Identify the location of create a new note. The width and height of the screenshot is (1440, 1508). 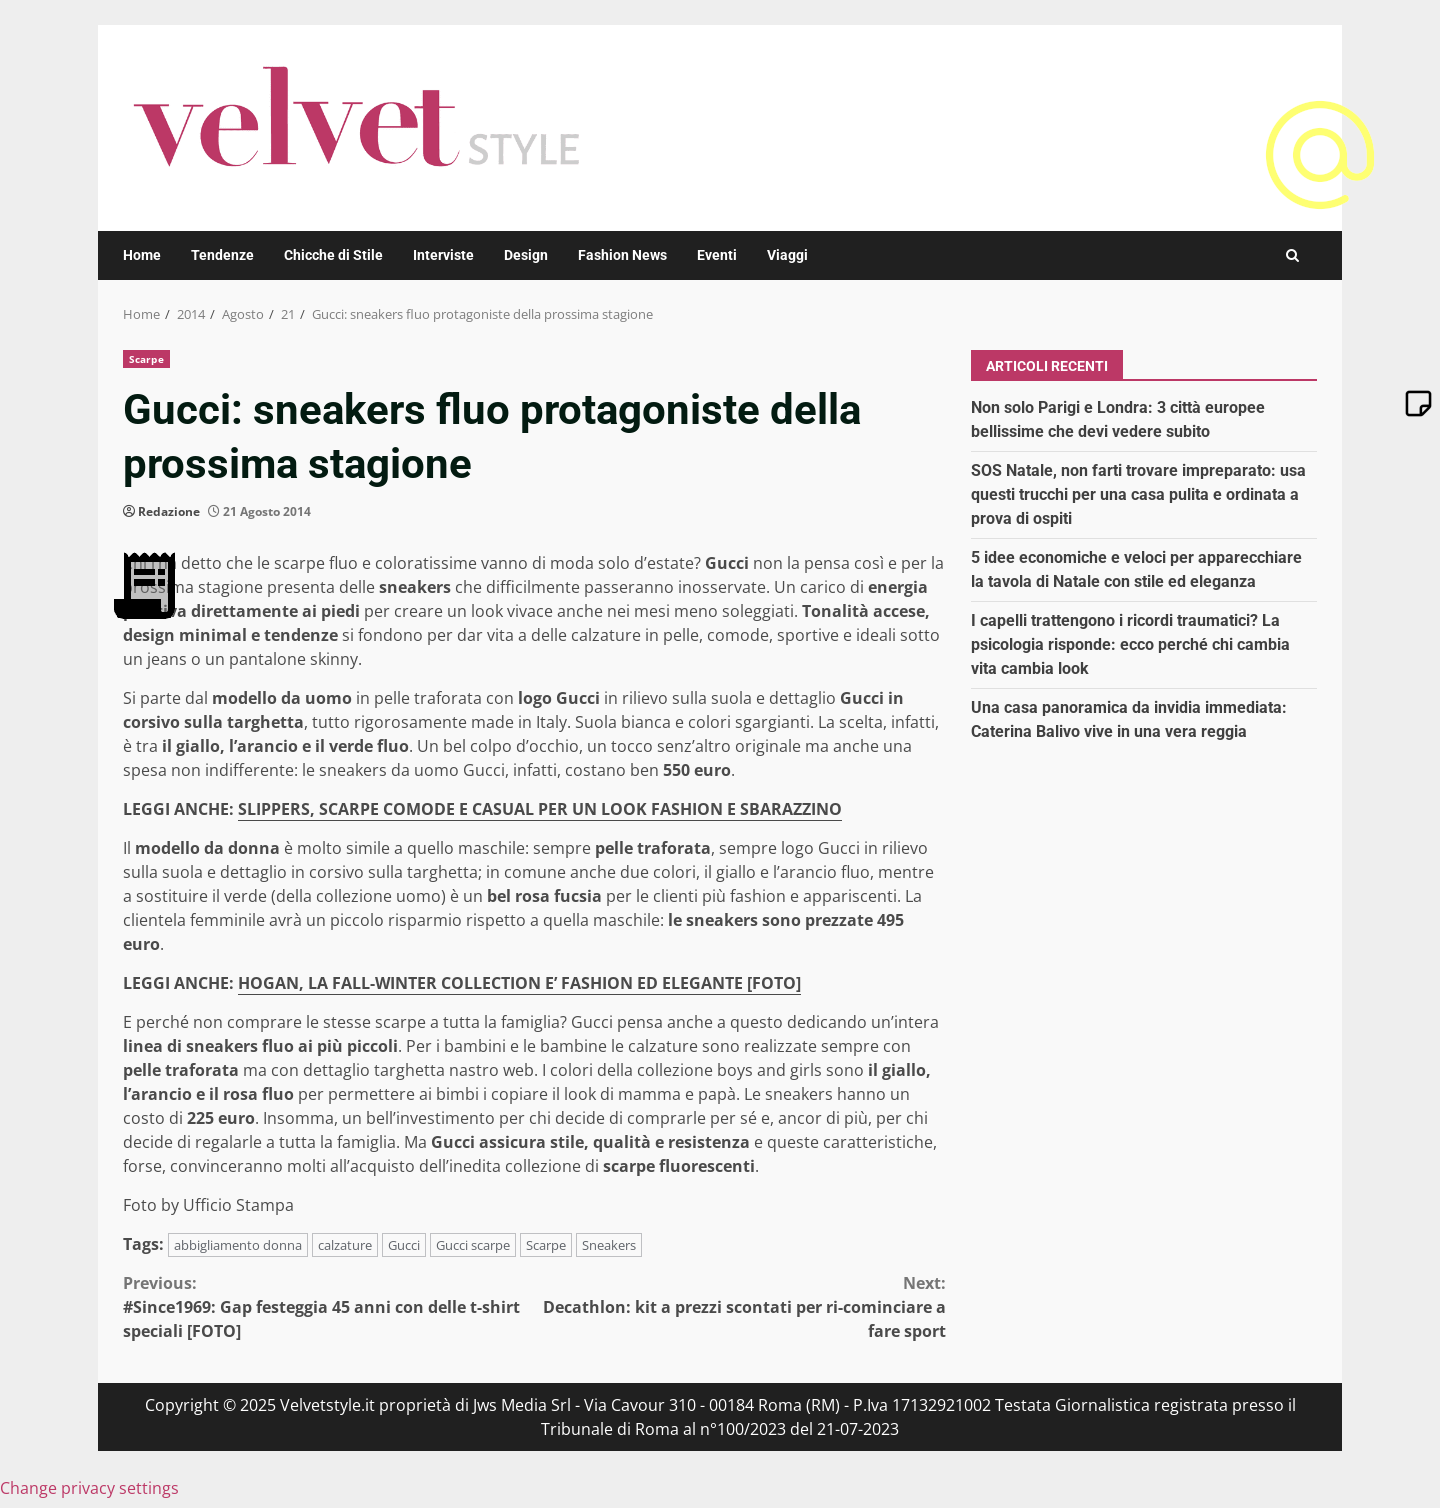
(1418, 403).